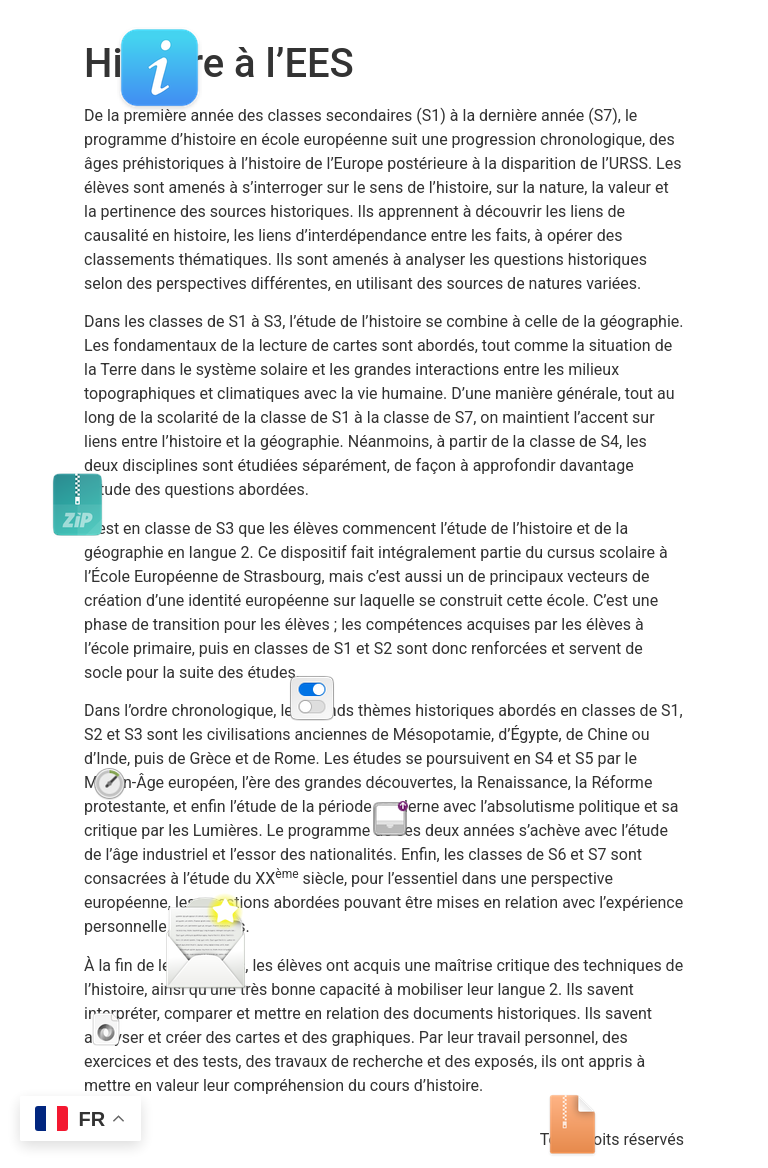  I want to click on json file type indicator, so click(106, 1029).